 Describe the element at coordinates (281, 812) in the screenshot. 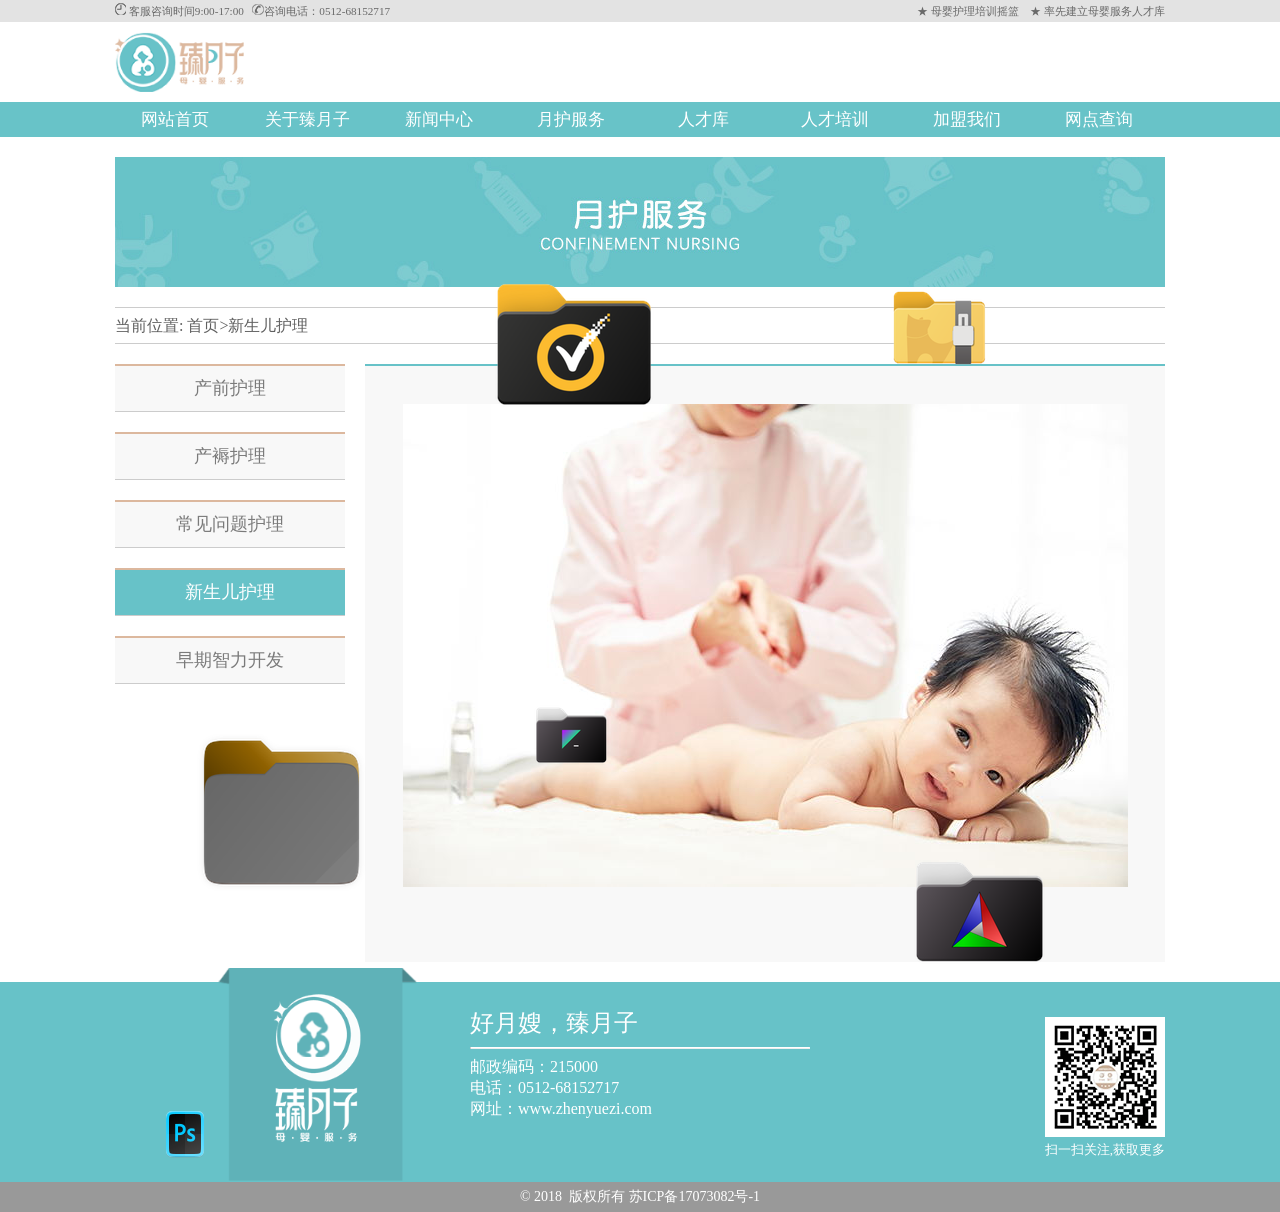

I see `open folder to view contents` at that location.